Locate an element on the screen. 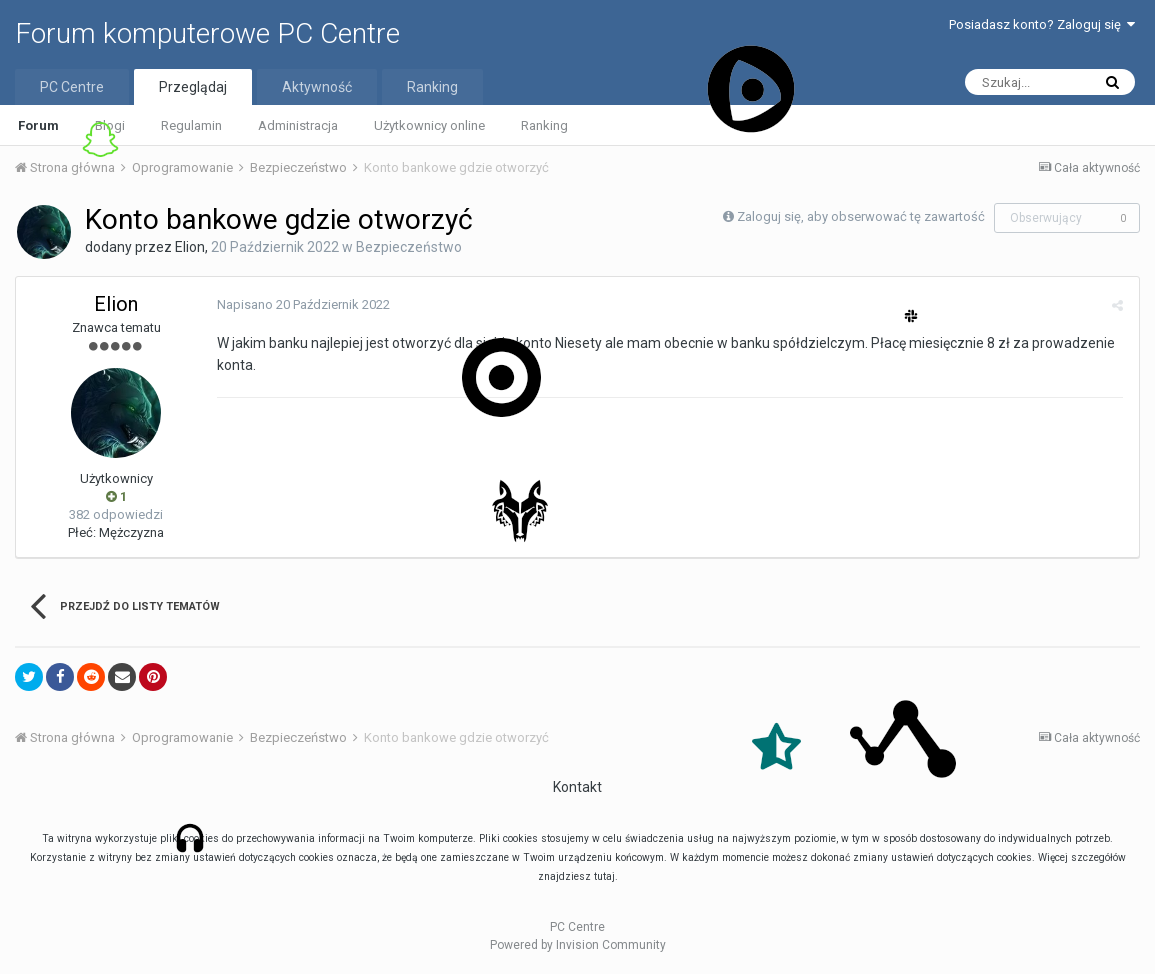 This screenshot has height=974, width=1155. open snapchat app is located at coordinates (100, 139).